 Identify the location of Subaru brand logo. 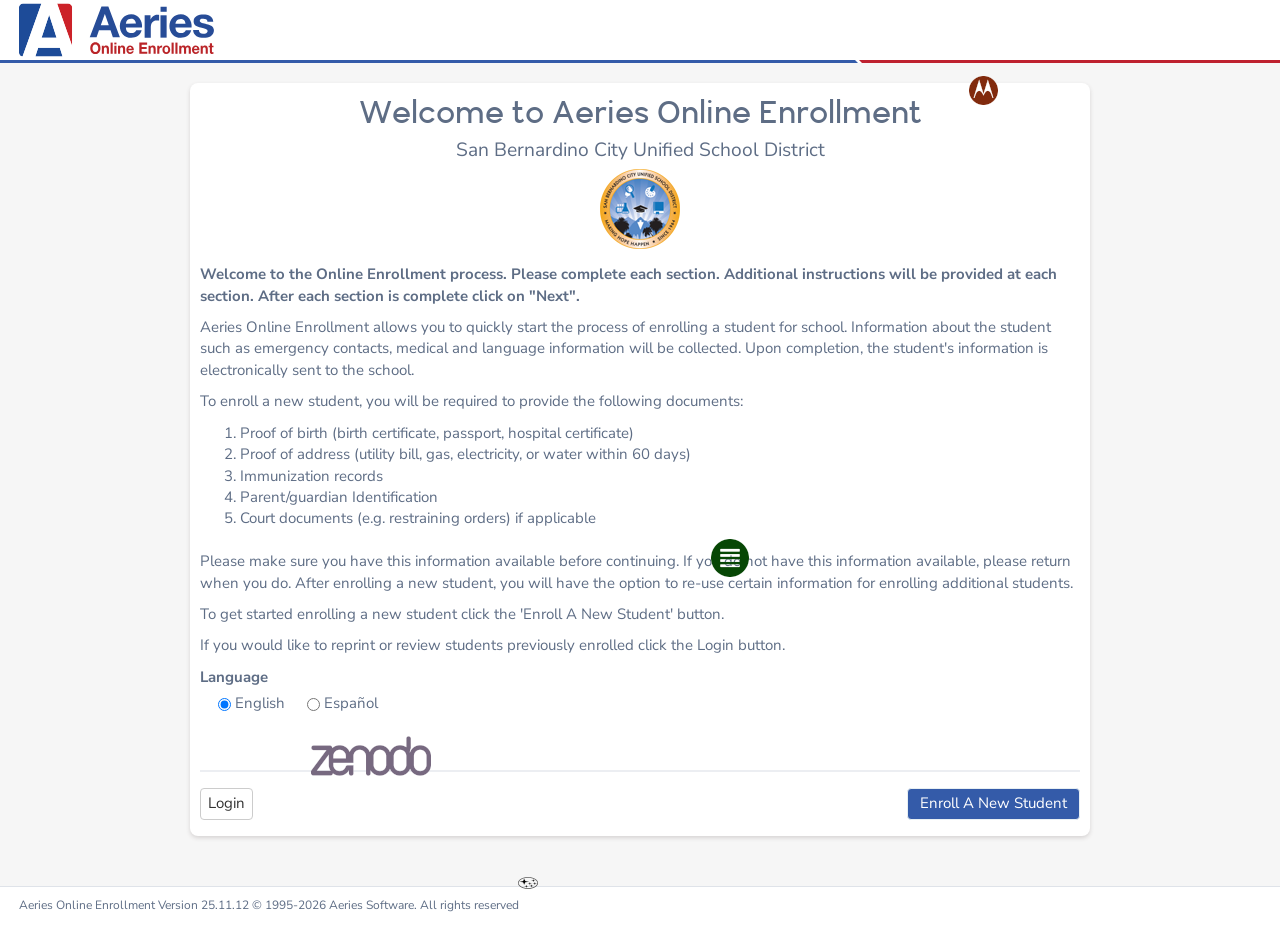
(528, 883).